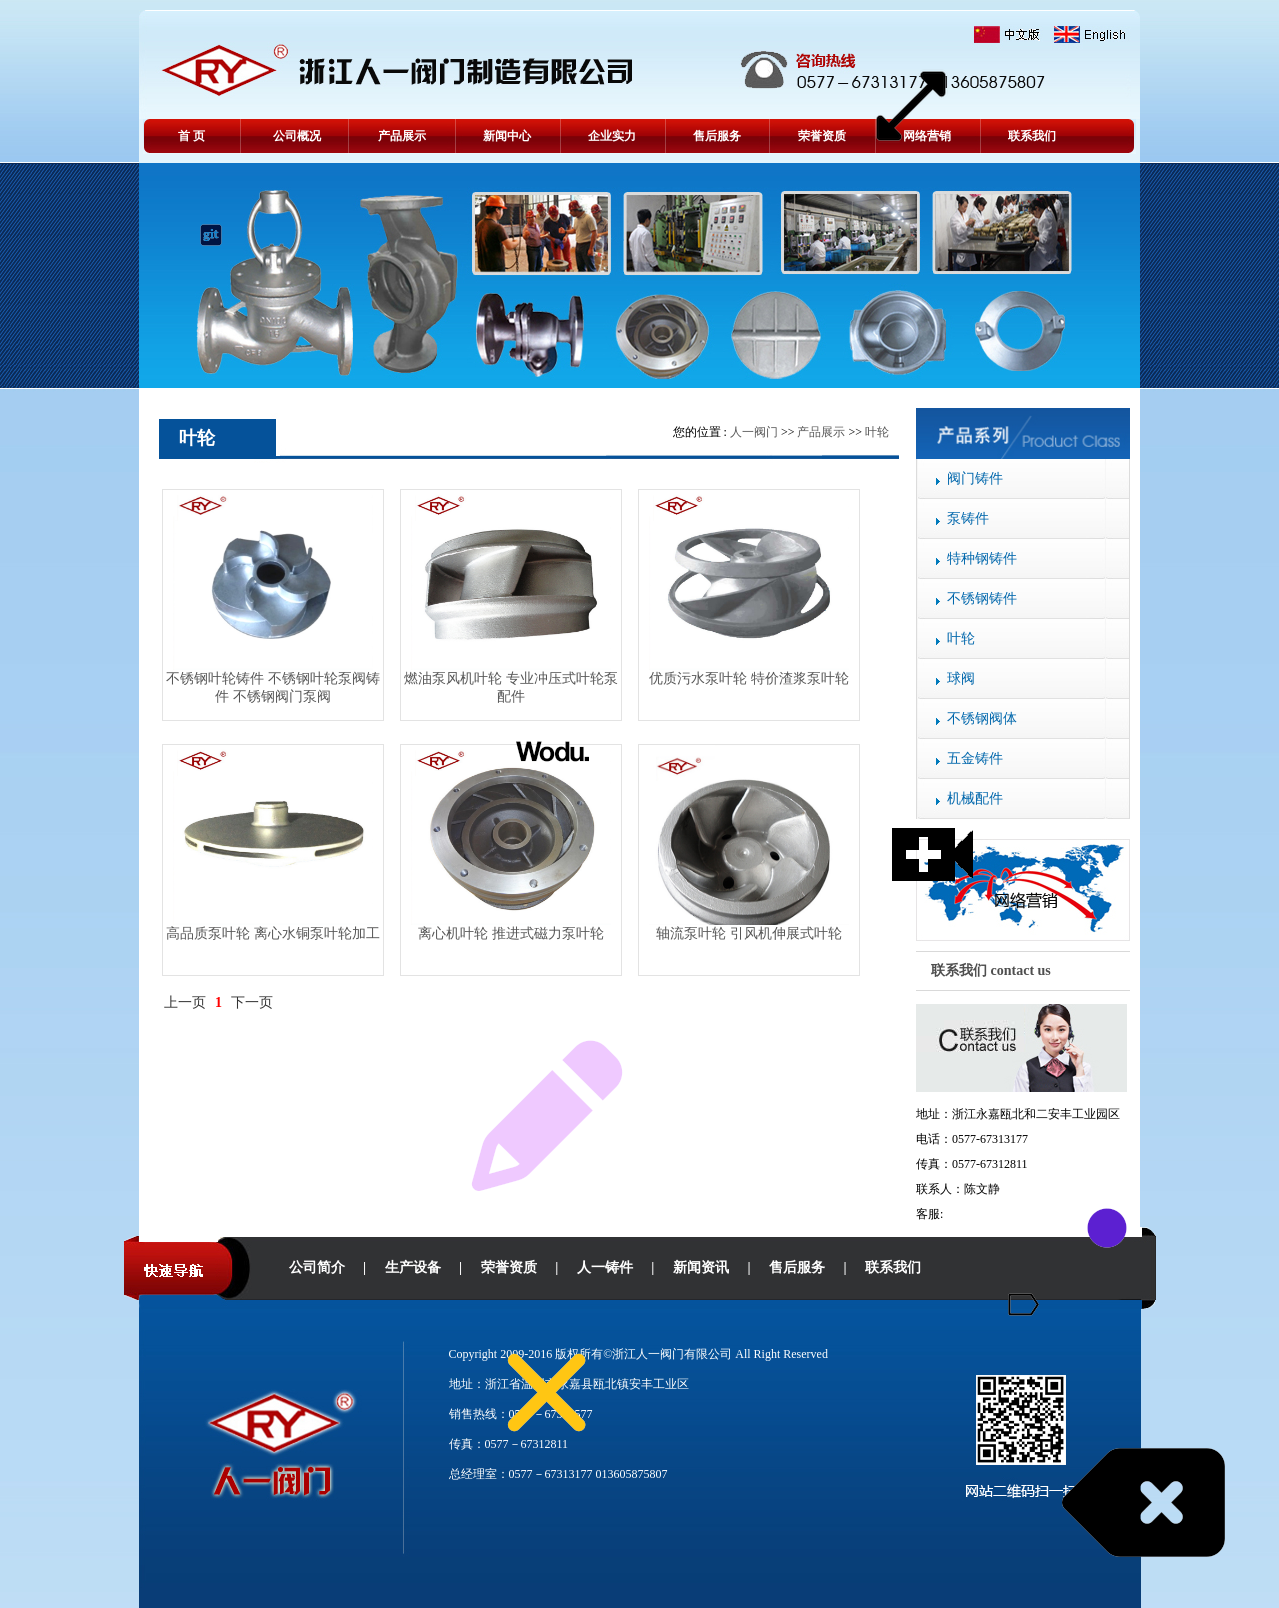  I want to click on edit content or text, so click(547, 1116).